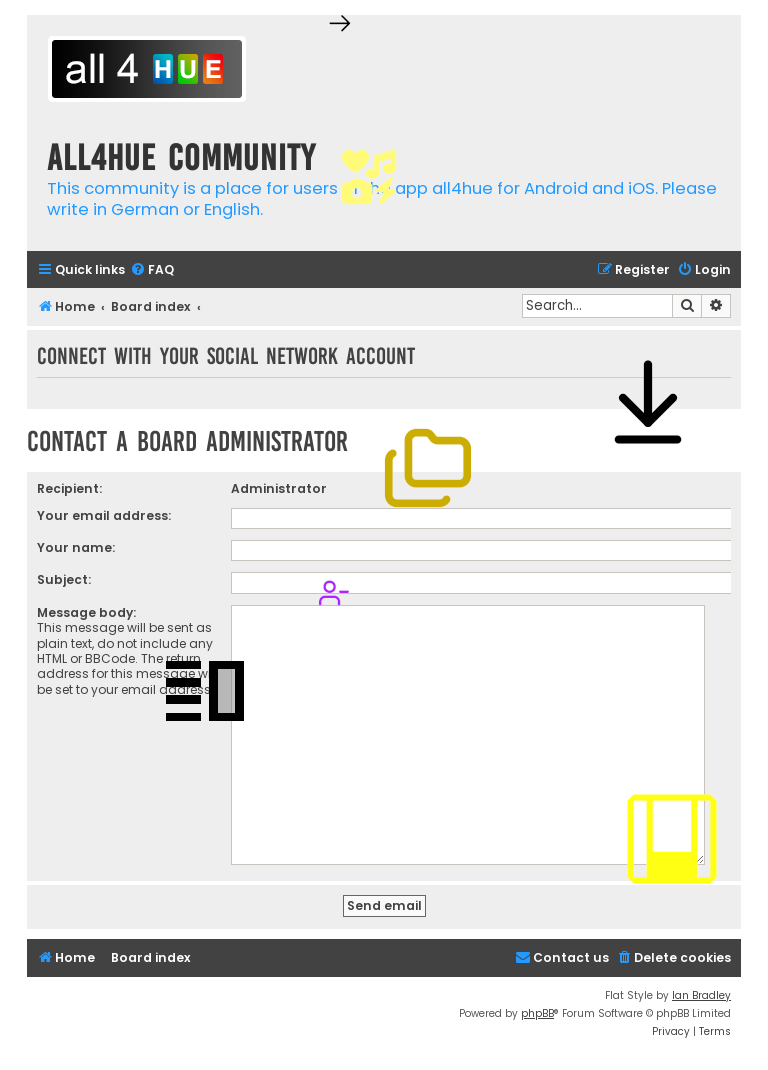 Image resolution: width=768 pixels, height=1070 pixels. What do you see at coordinates (428, 468) in the screenshot?
I see `view all folders` at bounding box center [428, 468].